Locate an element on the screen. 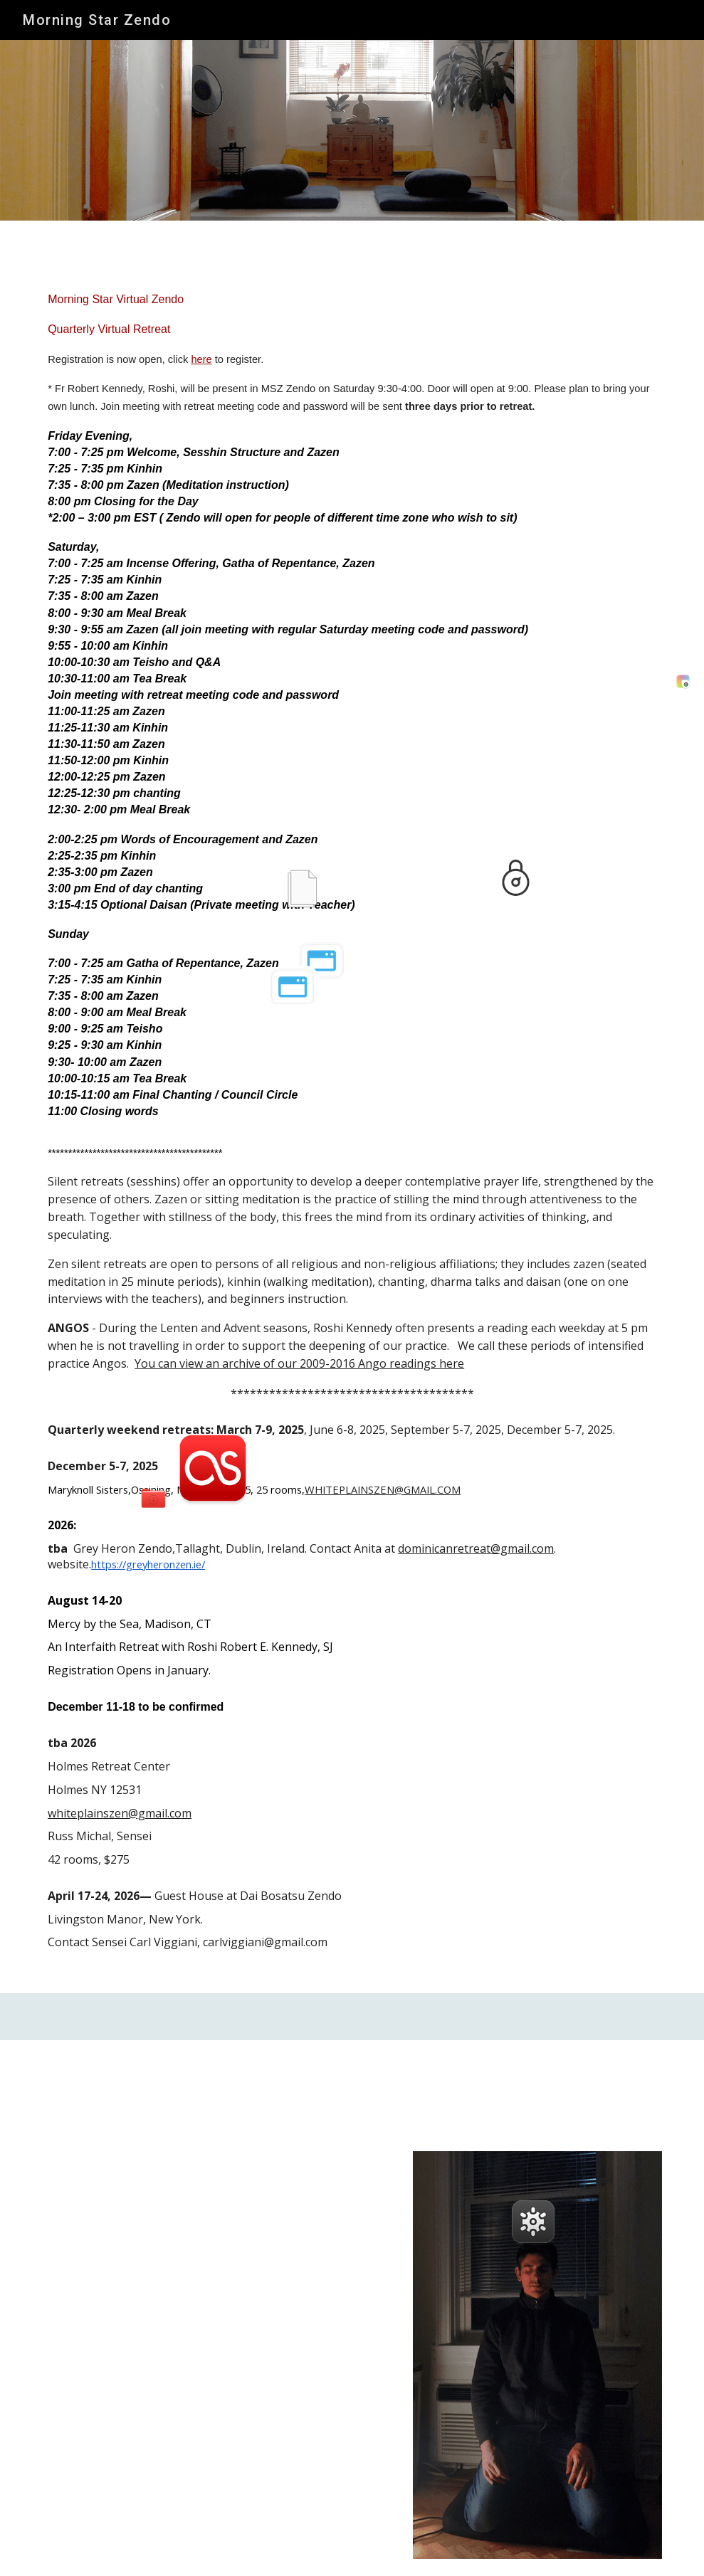 The image size is (704, 2576). open the Last.fm app is located at coordinates (213, 1468).